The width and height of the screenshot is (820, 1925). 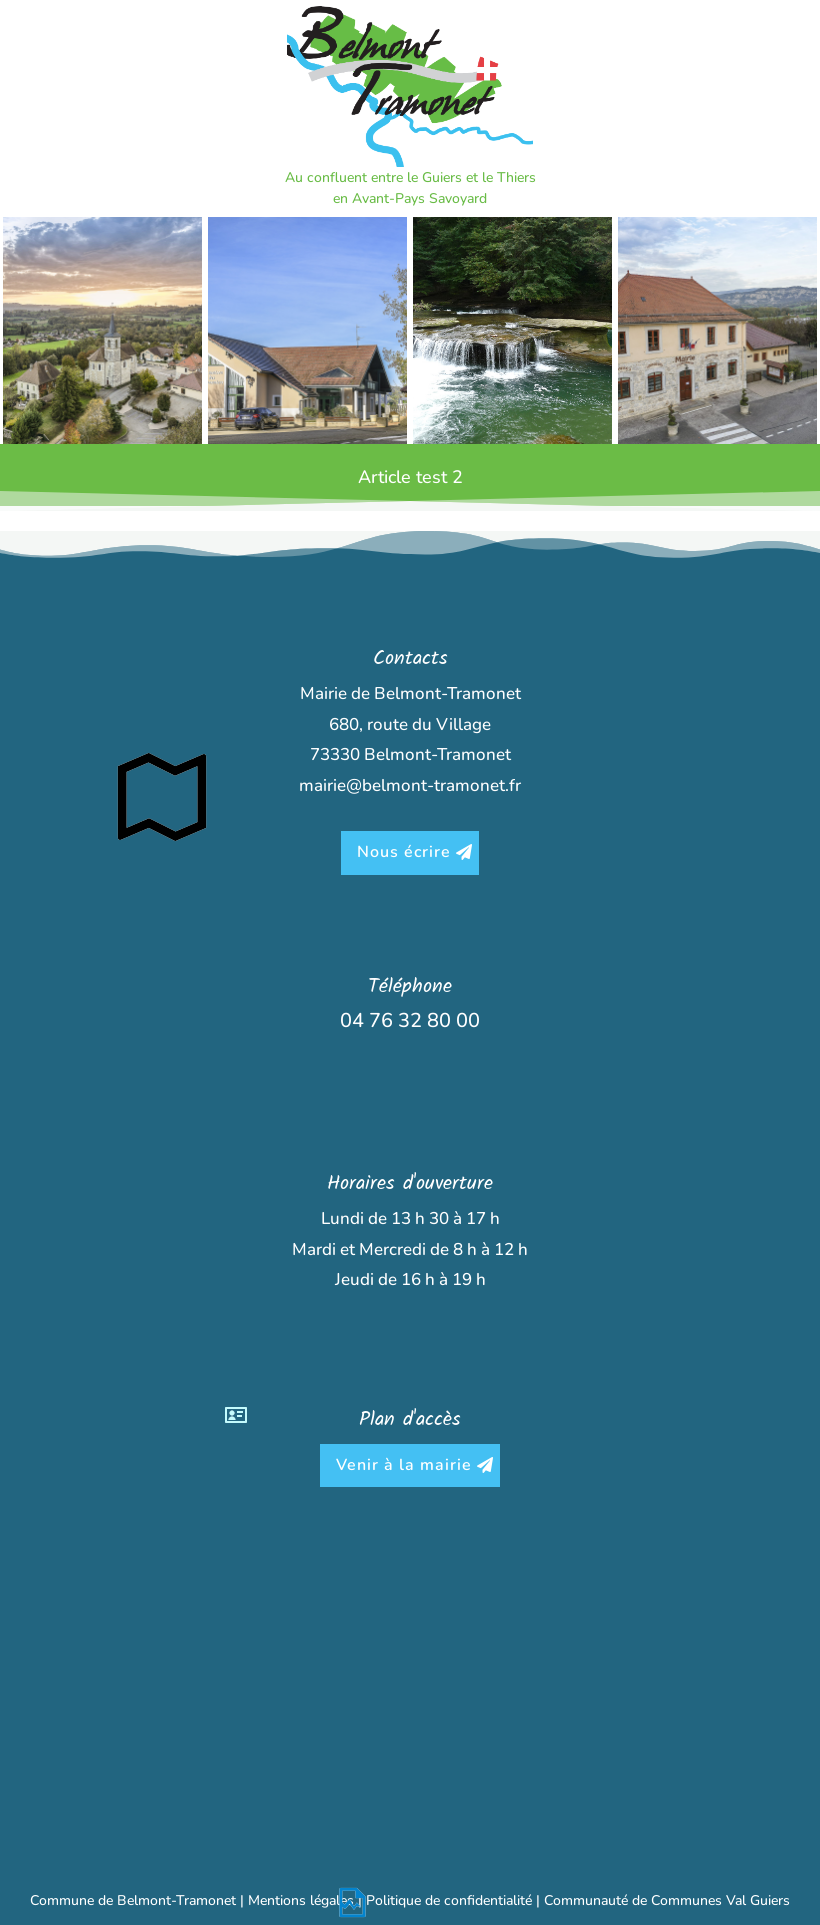 I want to click on view your profile or identification details, so click(x=236, y=1415).